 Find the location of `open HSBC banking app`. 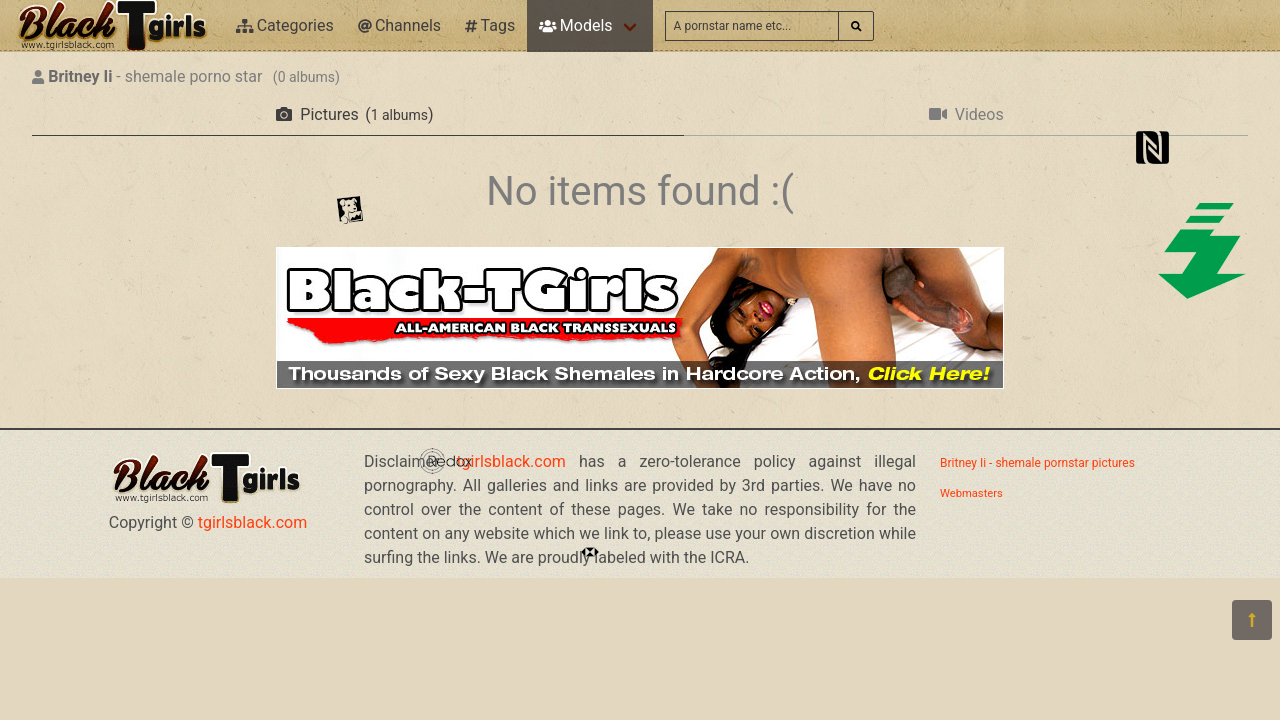

open HSBC banking app is located at coordinates (590, 552).